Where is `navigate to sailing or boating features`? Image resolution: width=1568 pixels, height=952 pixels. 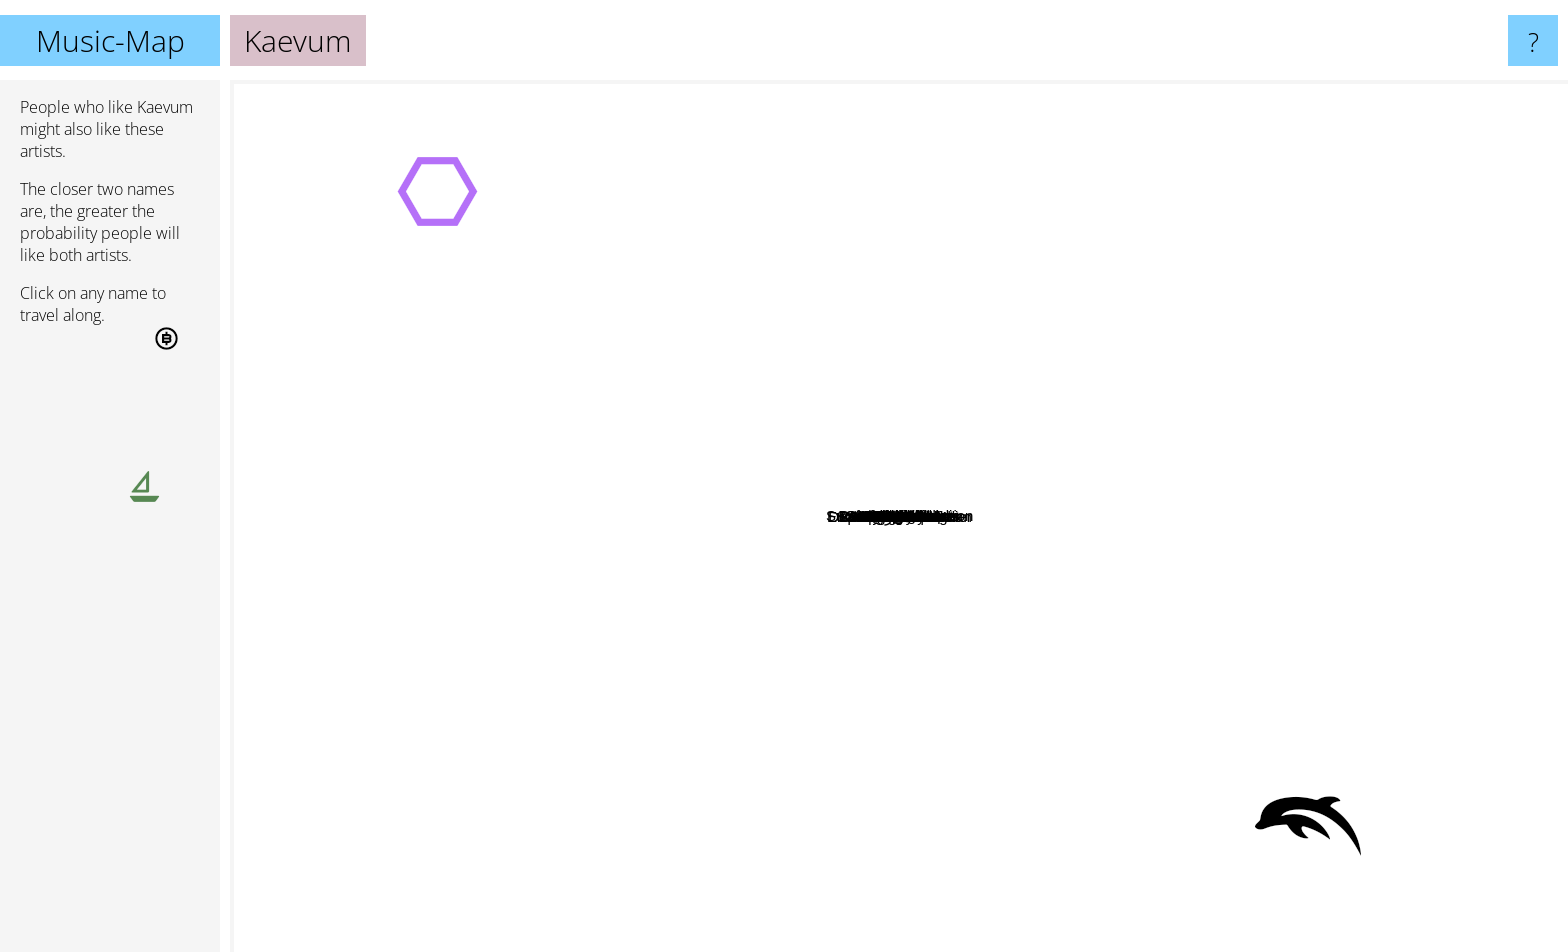 navigate to sailing or boating features is located at coordinates (144, 486).